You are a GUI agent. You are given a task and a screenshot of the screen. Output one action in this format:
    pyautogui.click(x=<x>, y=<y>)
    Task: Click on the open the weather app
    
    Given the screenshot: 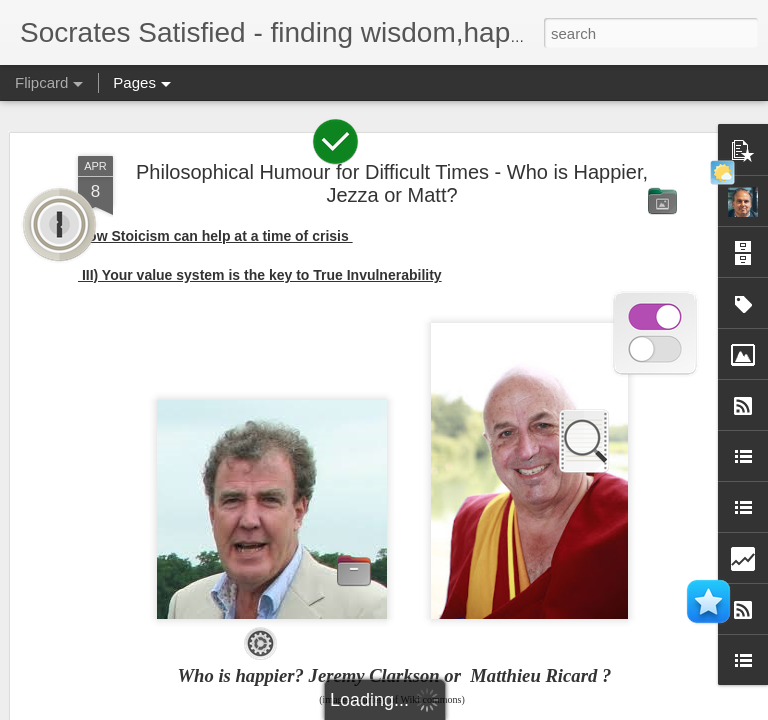 What is the action you would take?
    pyautogui.click(x=722, y=172)
    